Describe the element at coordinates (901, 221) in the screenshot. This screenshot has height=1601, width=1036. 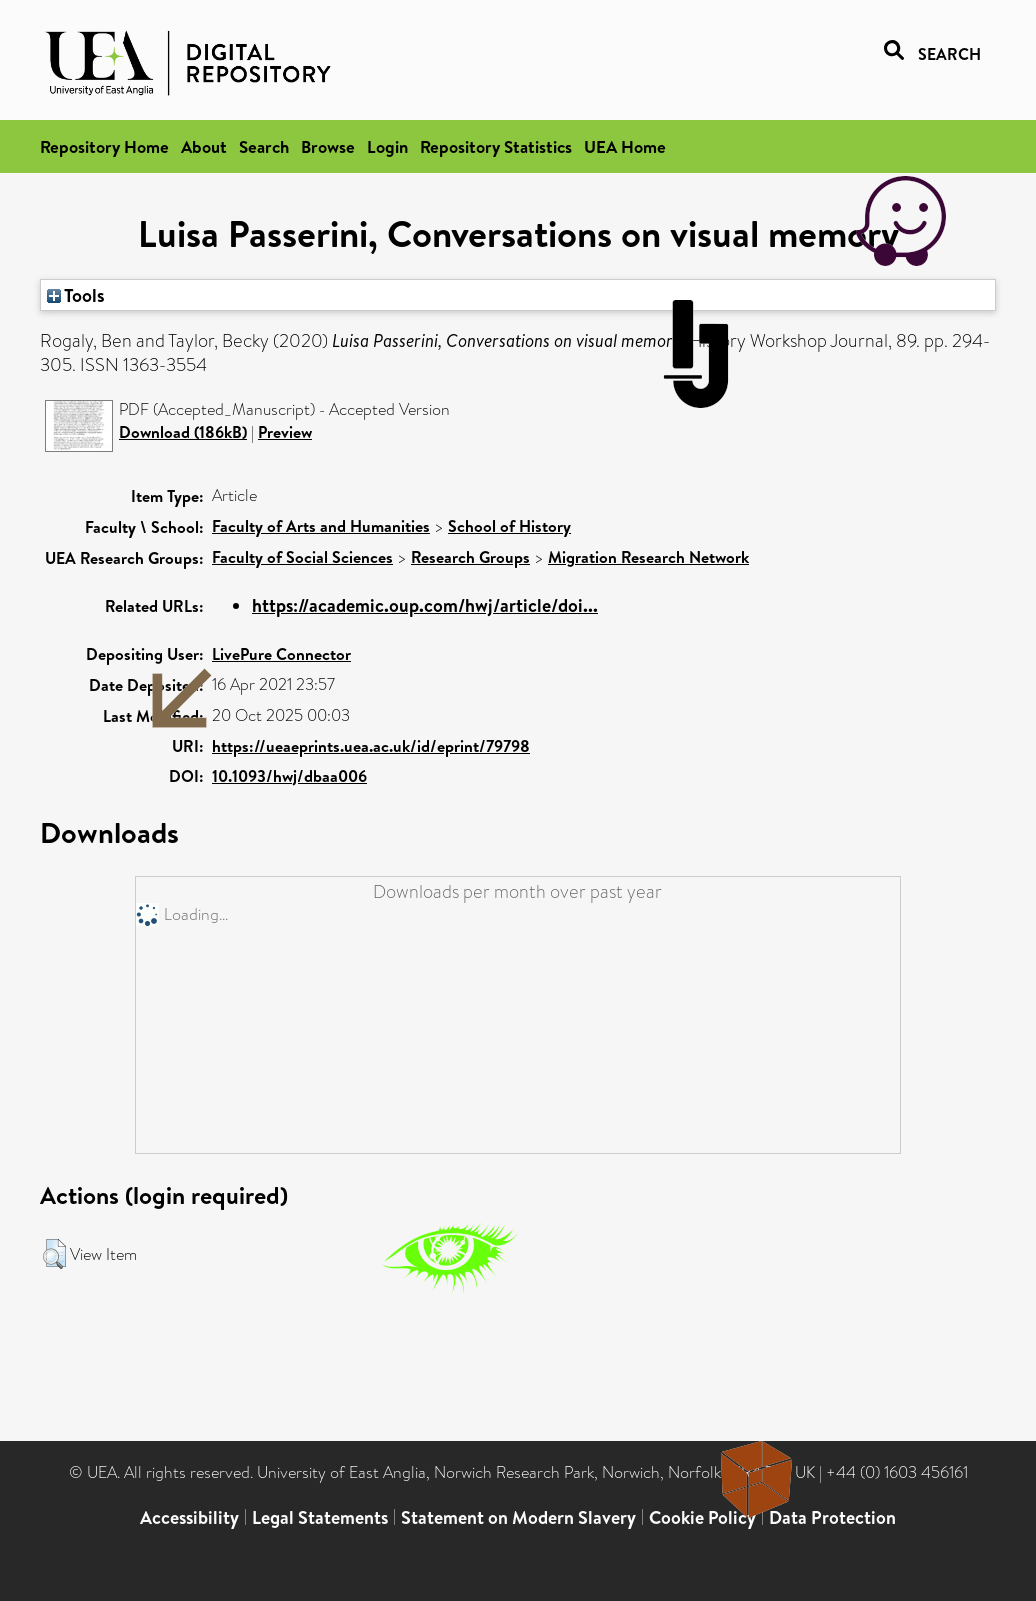
I see `open Waze navigation app` at that location.